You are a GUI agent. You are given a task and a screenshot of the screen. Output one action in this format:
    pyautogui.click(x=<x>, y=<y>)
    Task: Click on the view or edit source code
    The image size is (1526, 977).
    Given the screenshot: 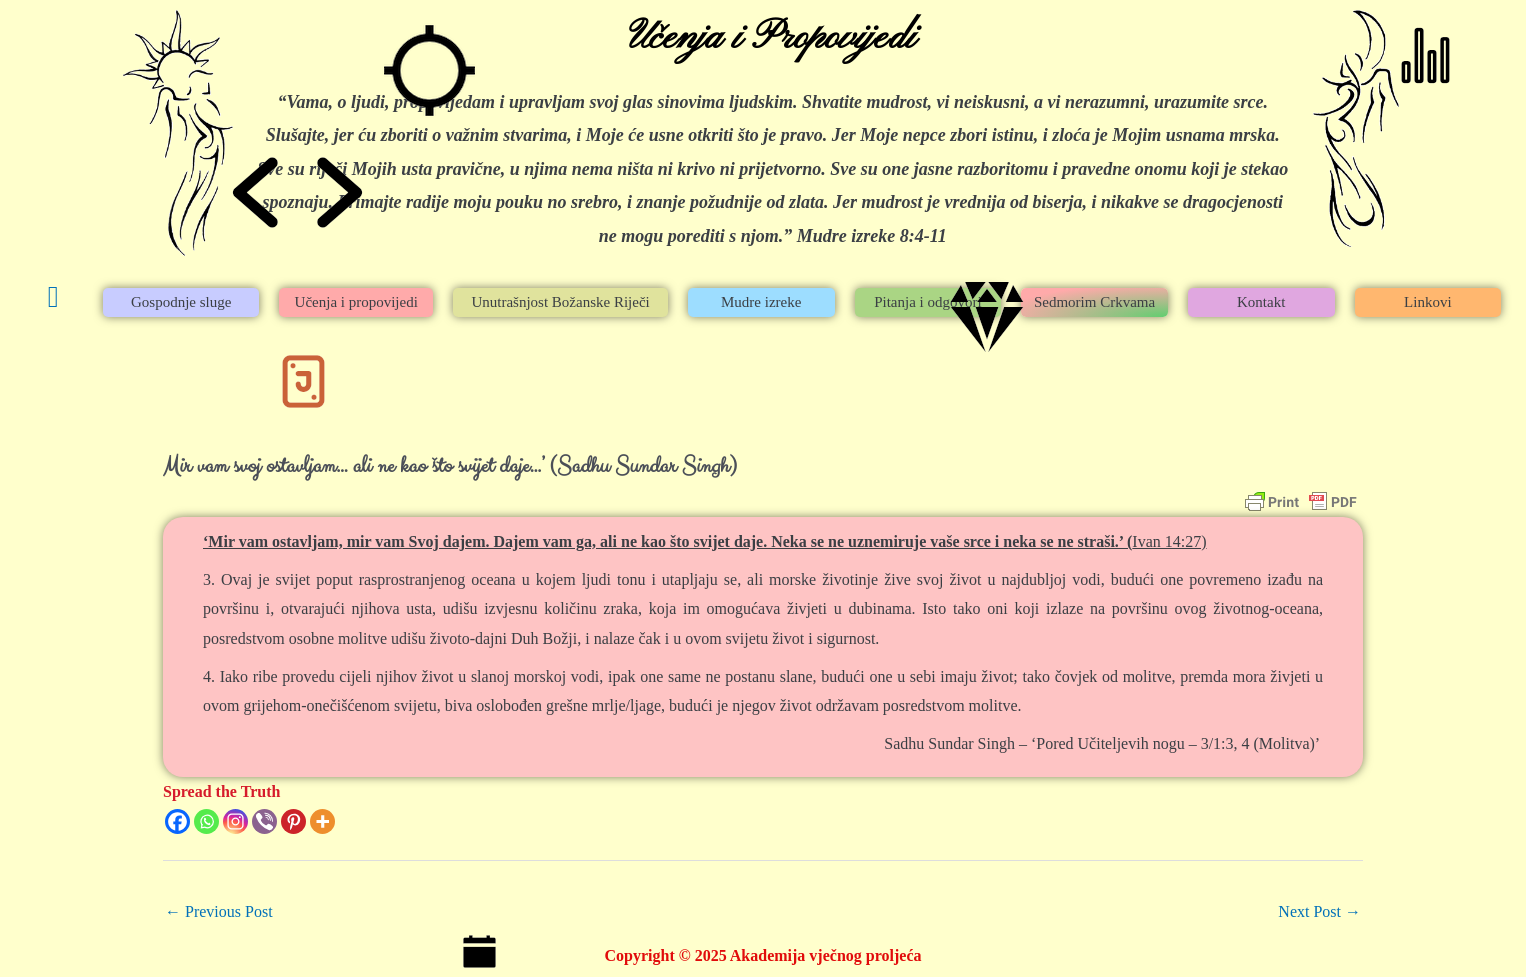 What is the action you would take?
    pyautogui.click(x=297, y=192)
    